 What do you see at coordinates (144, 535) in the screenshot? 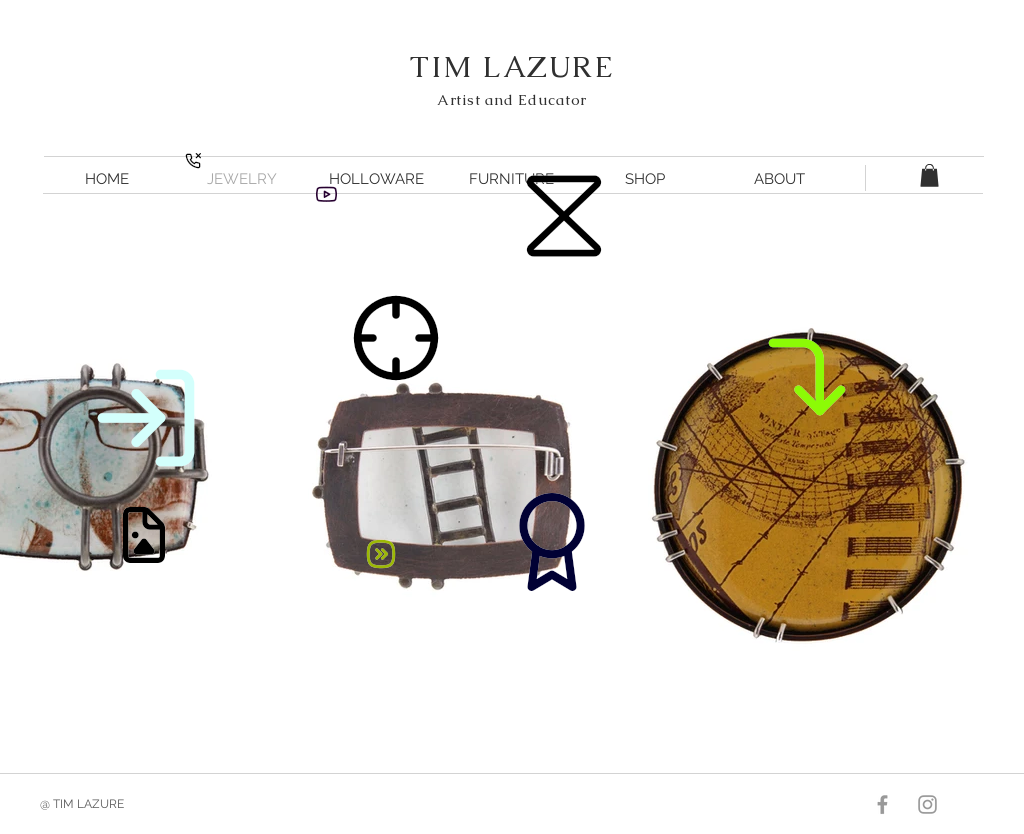
I see `view image file` at bounding box center [144, 535].